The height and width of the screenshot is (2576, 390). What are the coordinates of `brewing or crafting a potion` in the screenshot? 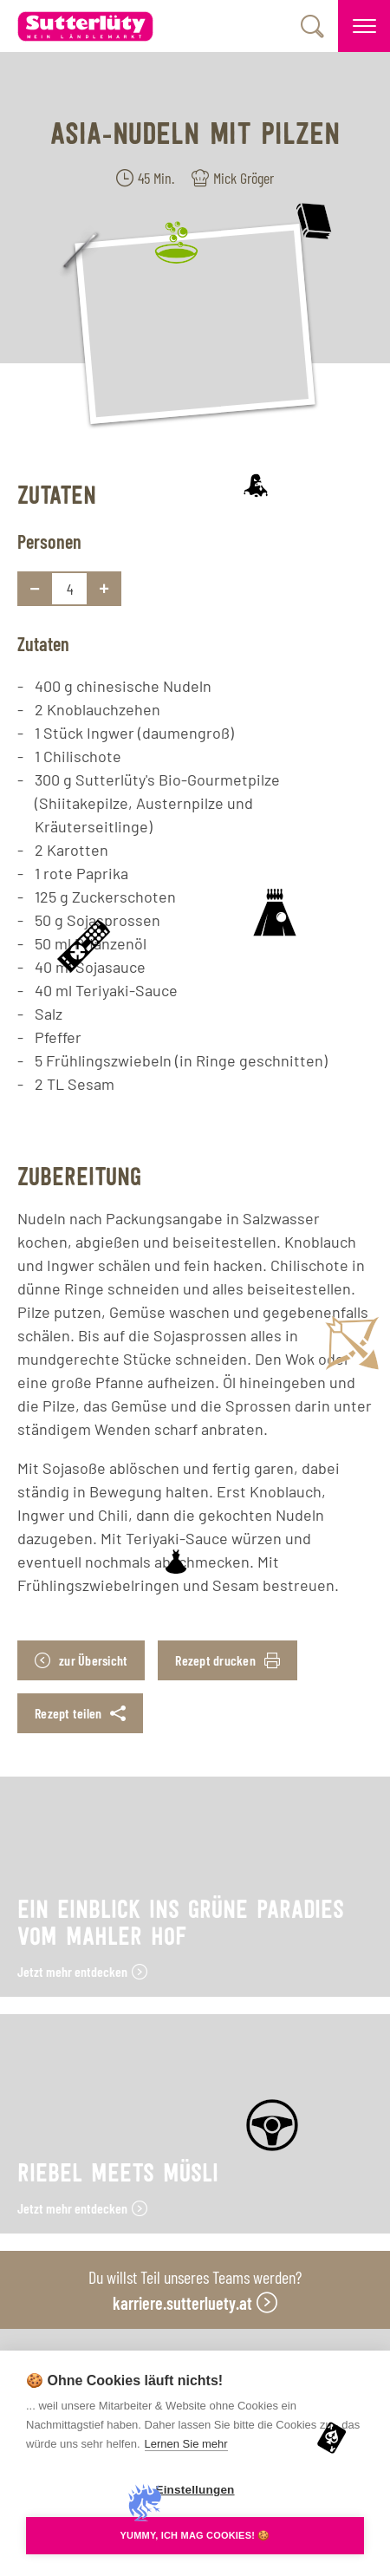 It's located at (176, 242).